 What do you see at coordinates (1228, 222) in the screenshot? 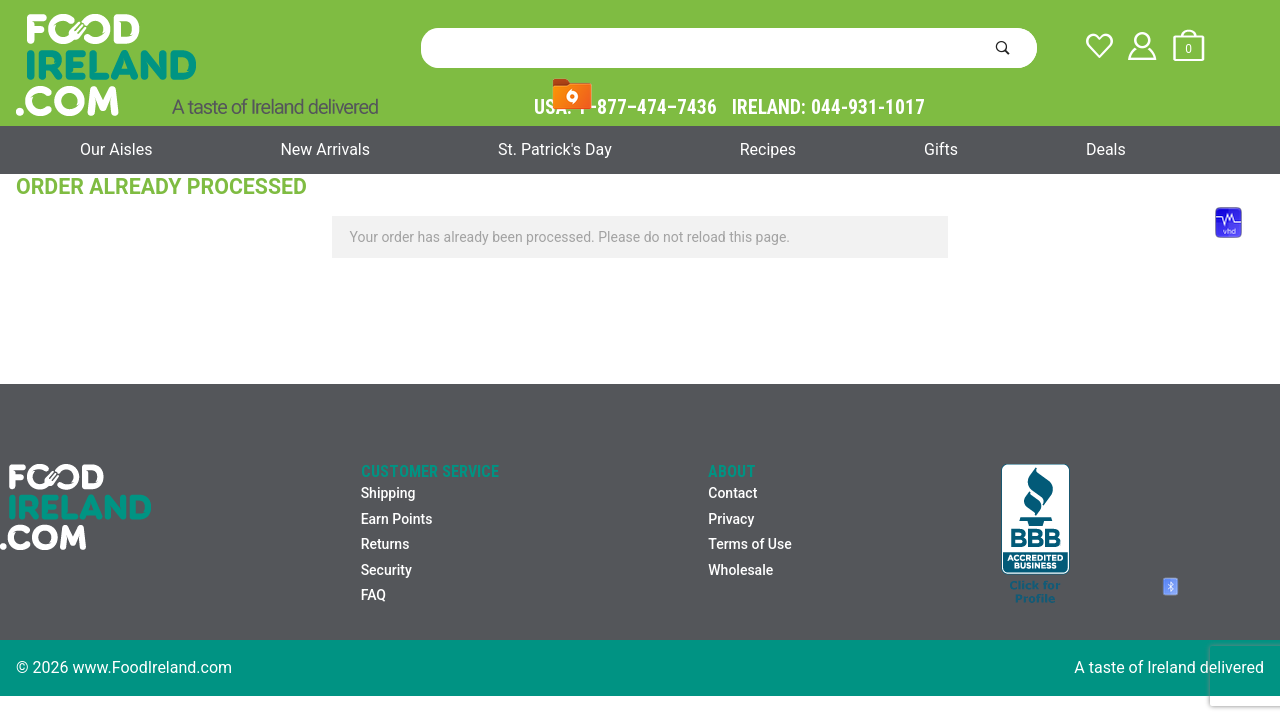
I see `open a VirtualBox virtual hard disk file` at bounding box center [1228, 222].